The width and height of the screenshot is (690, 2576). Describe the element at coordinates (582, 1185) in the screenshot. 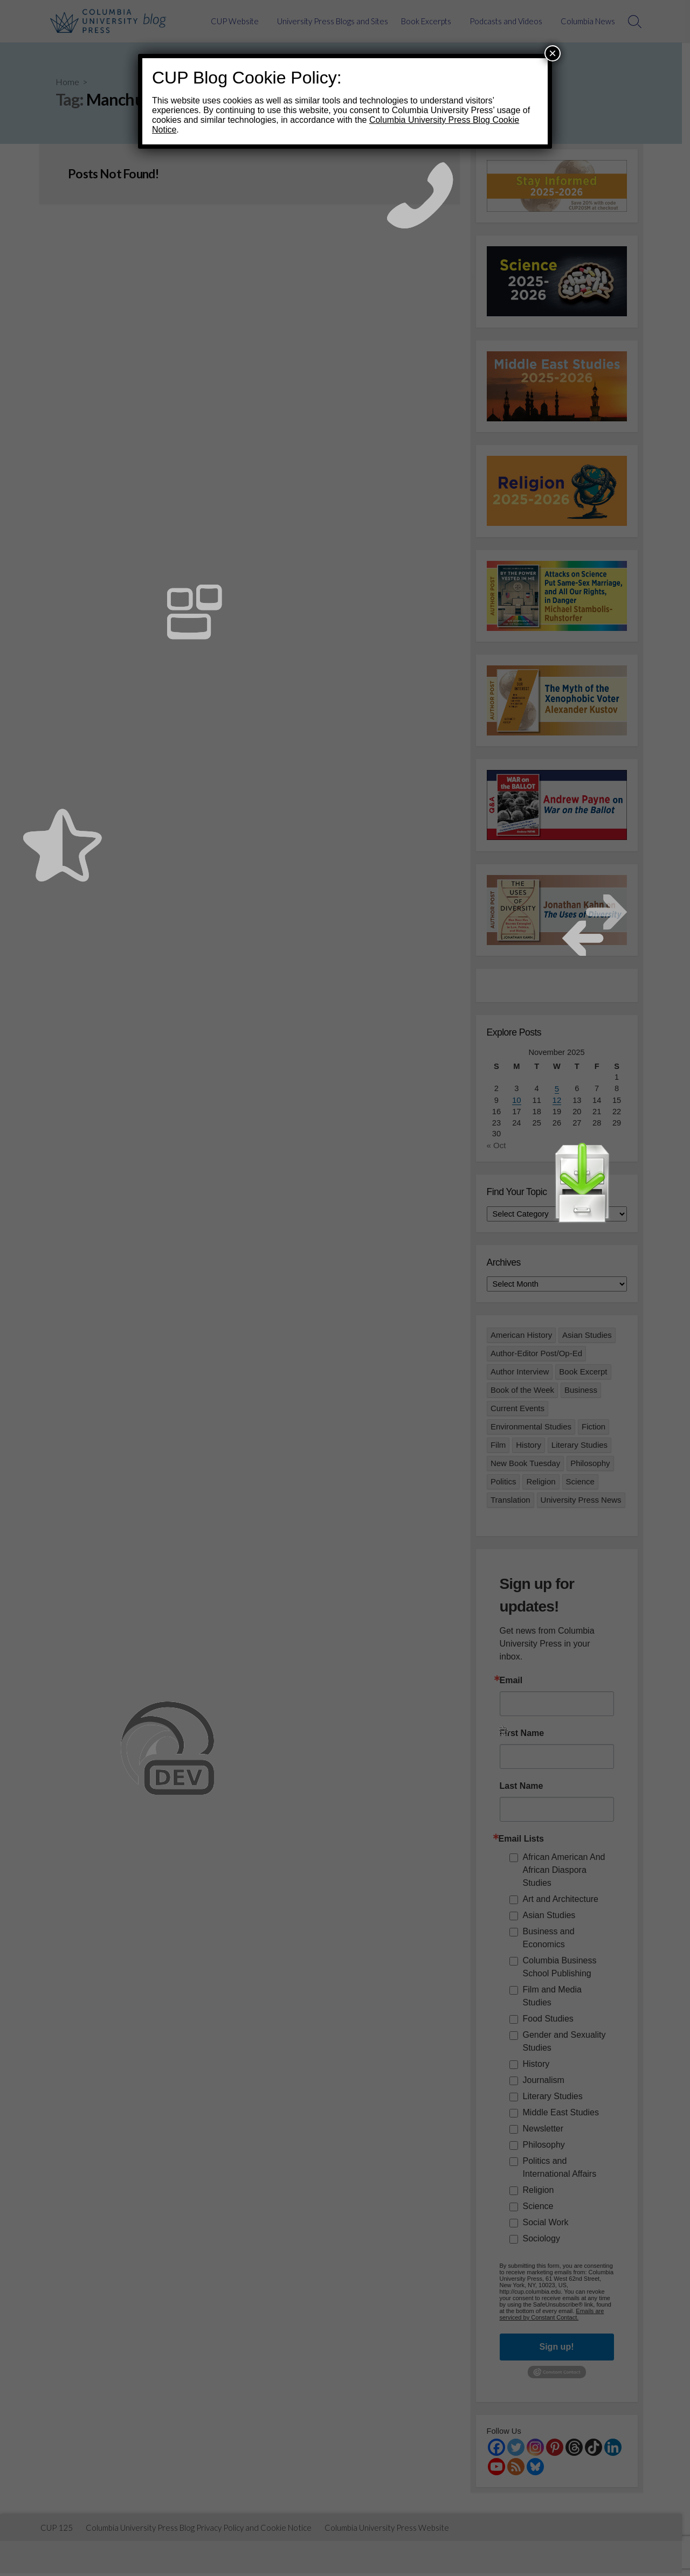

I see `save the current document` at that location.